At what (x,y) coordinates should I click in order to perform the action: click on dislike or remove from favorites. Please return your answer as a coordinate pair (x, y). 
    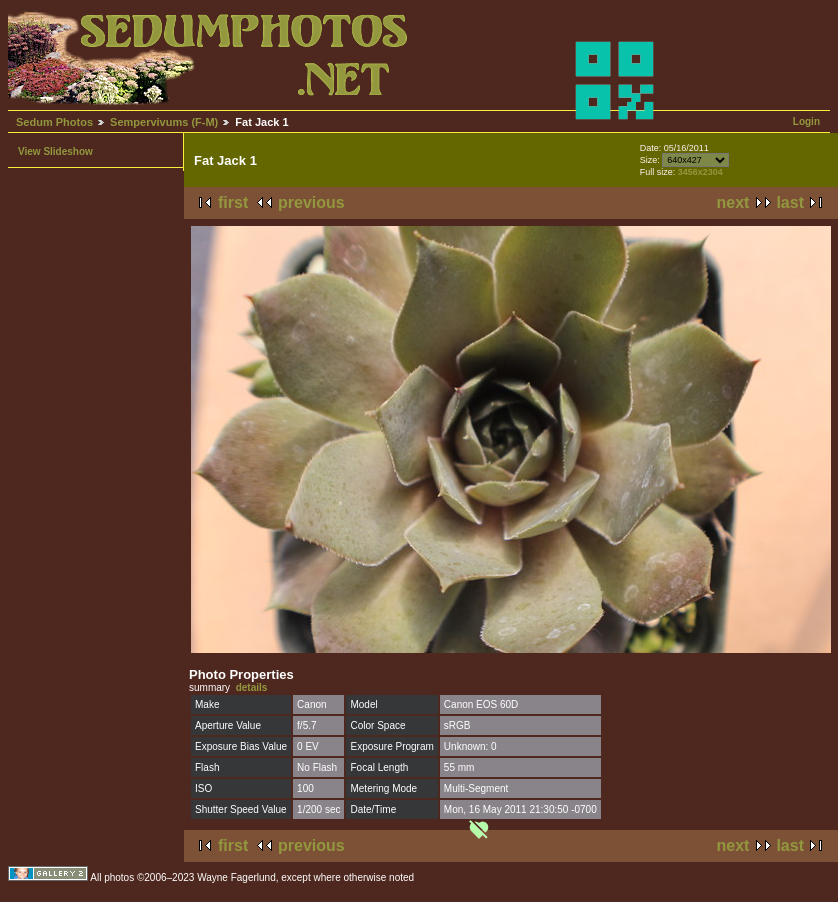
    Looking at the image, I should click on (479, 830).